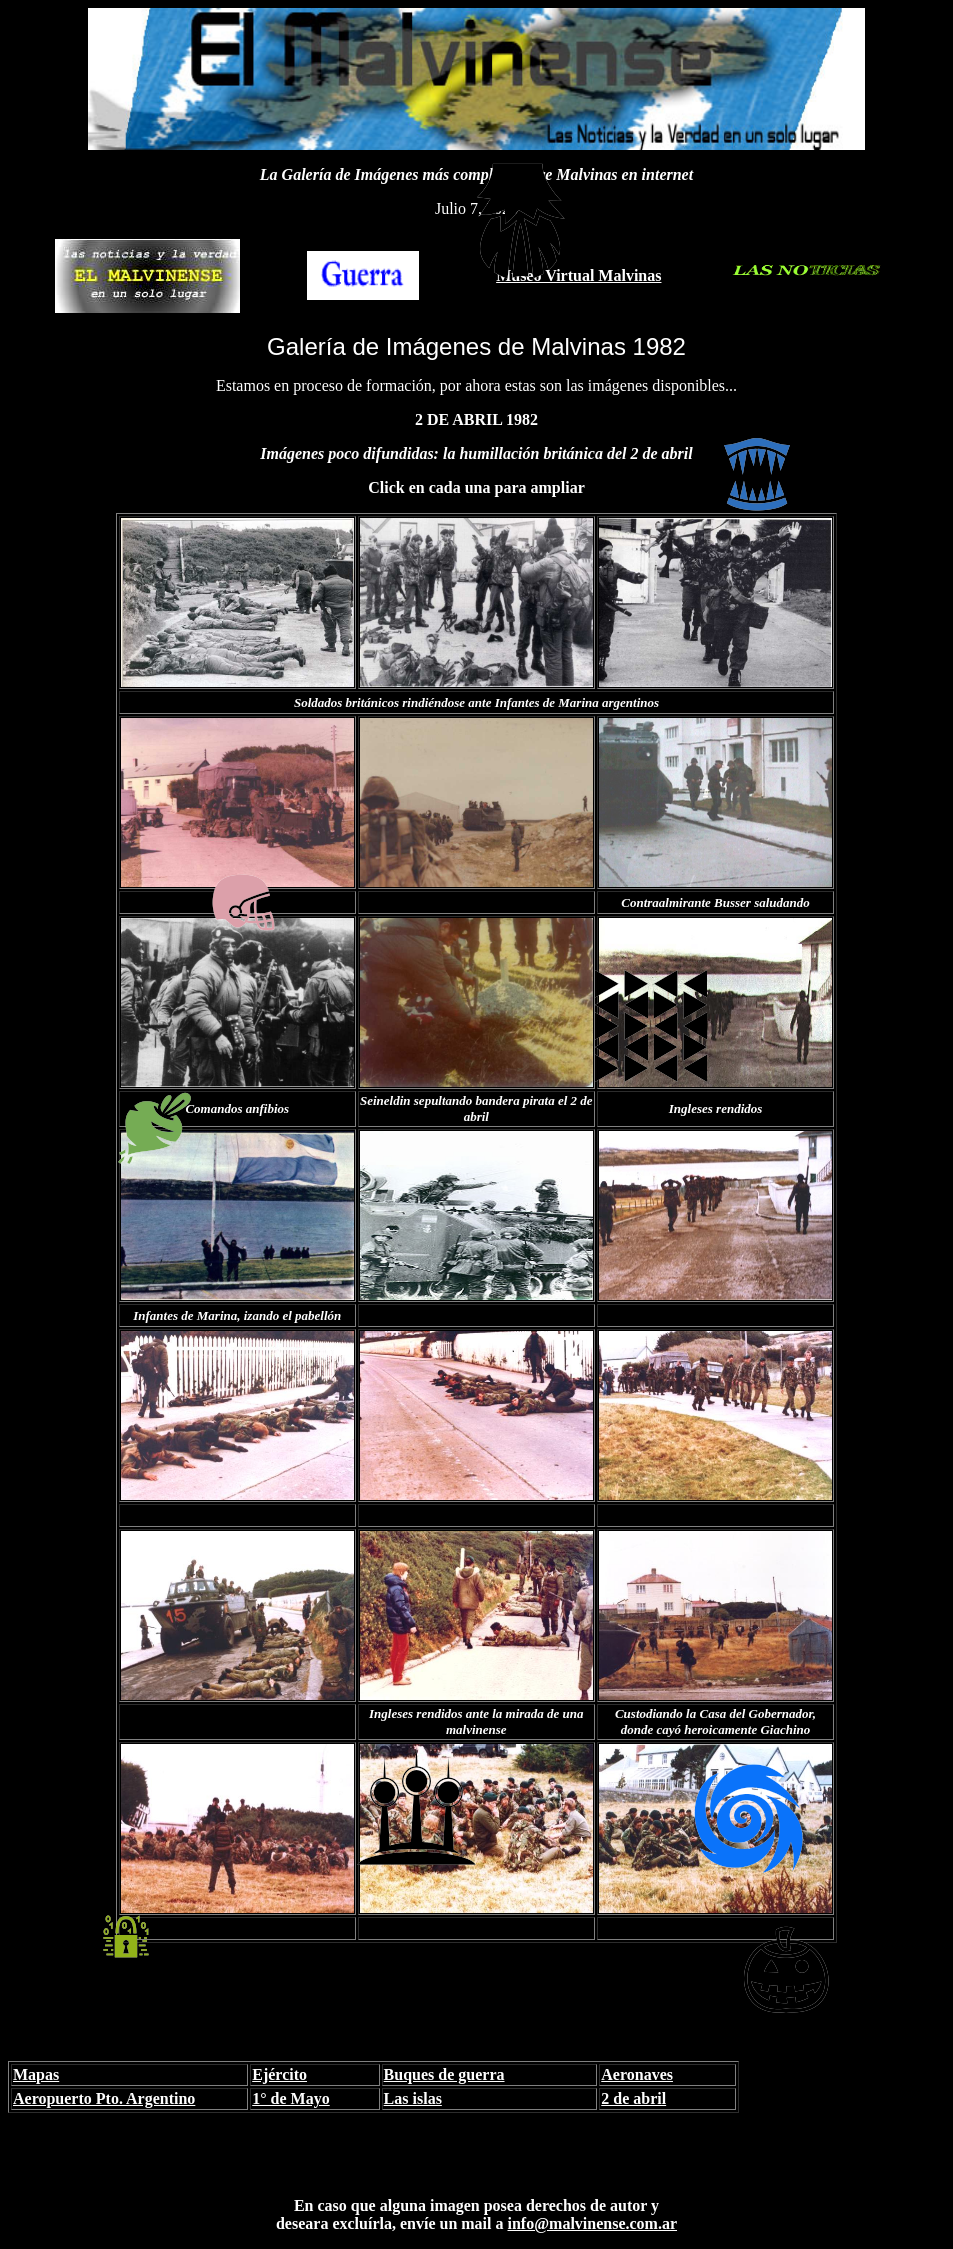 The image size is (953, 2249). What do you see at coordinates (416, 1805) in the screenshot?
I see `indicates a broadcast or transmission tower structure` at bounding box center [416, 1805].